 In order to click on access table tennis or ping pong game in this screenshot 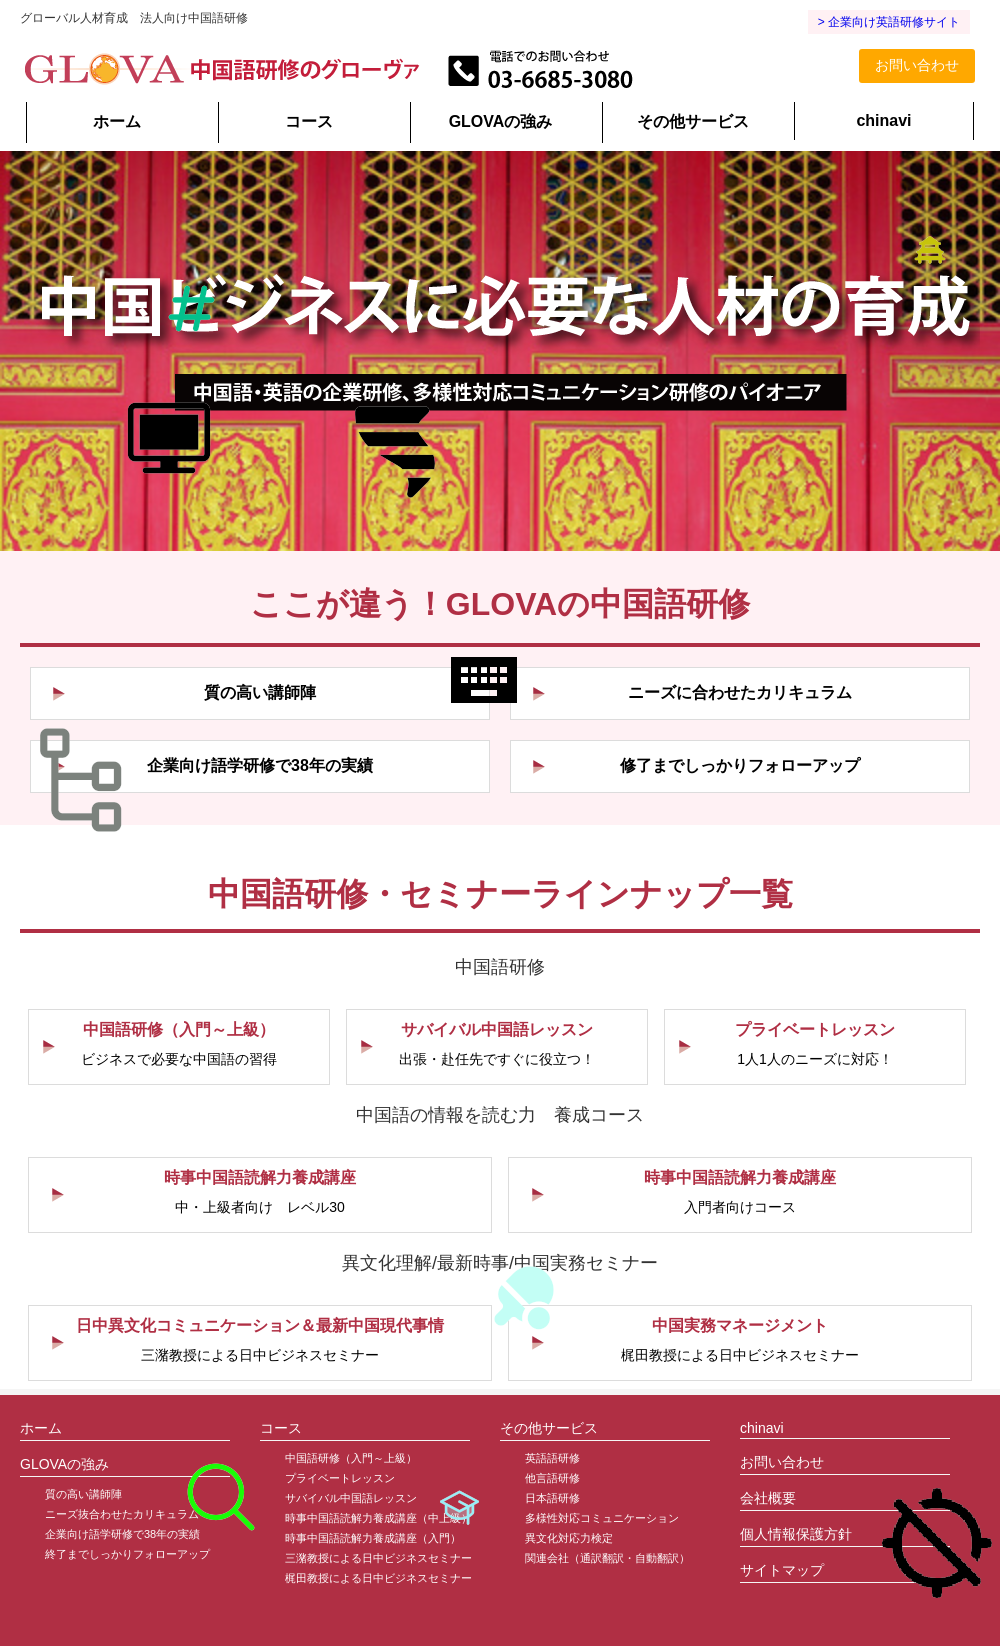, I will do `click(524, 1296)`.